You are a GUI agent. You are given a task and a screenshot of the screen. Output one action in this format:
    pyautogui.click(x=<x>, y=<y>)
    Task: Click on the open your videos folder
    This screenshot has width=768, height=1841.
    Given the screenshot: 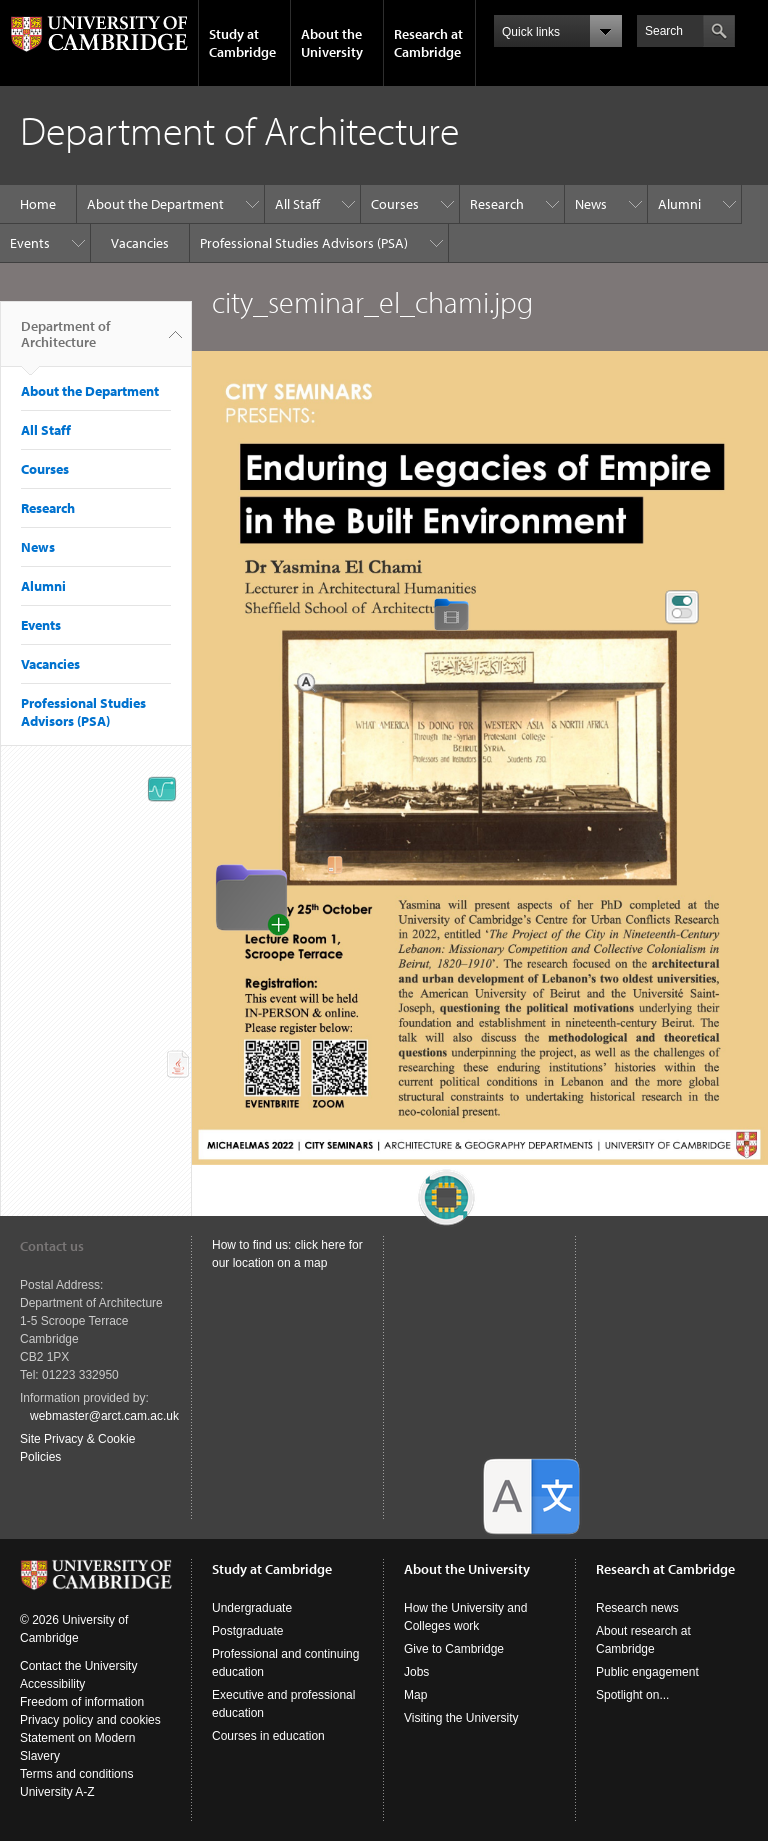 What is the action you would take?
    pyautogui.click(x=451, y=614)
    